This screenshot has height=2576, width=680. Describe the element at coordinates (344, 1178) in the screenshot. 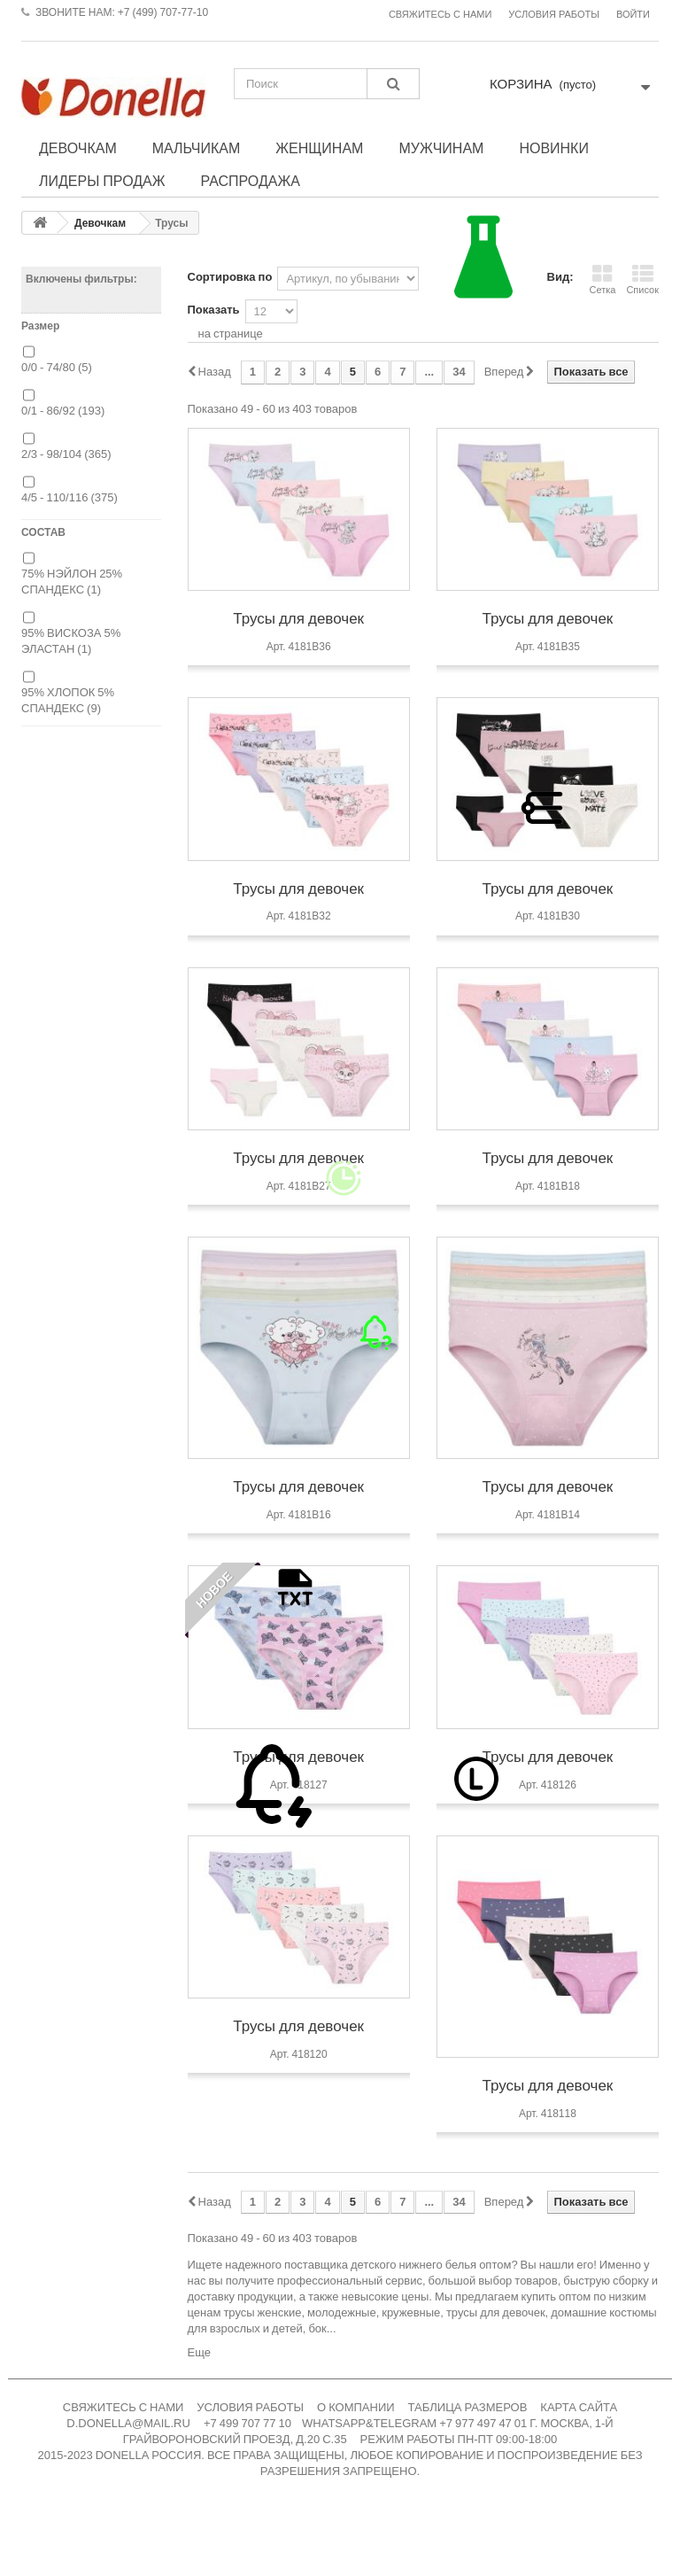

I see `view countdown timer` at that location.